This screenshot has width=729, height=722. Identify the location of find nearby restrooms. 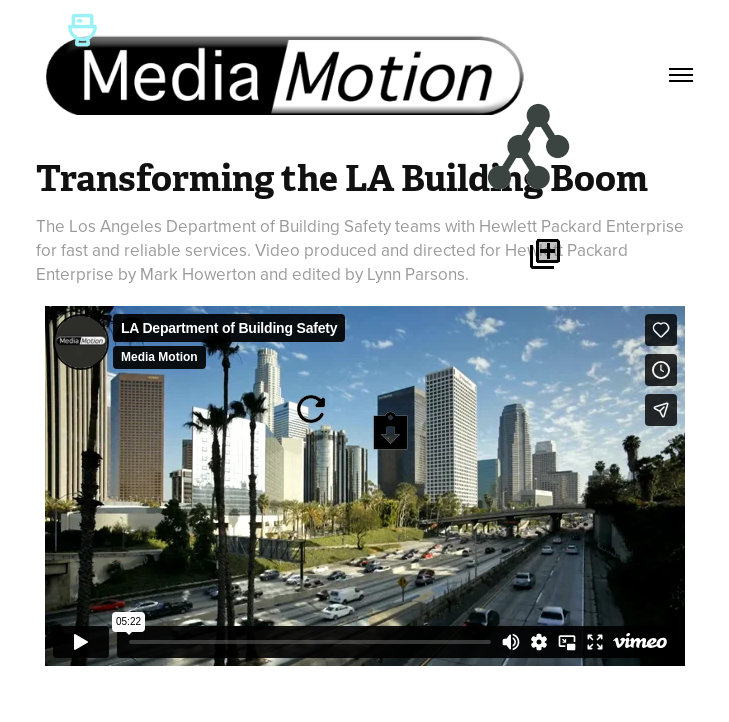
(82, 29).